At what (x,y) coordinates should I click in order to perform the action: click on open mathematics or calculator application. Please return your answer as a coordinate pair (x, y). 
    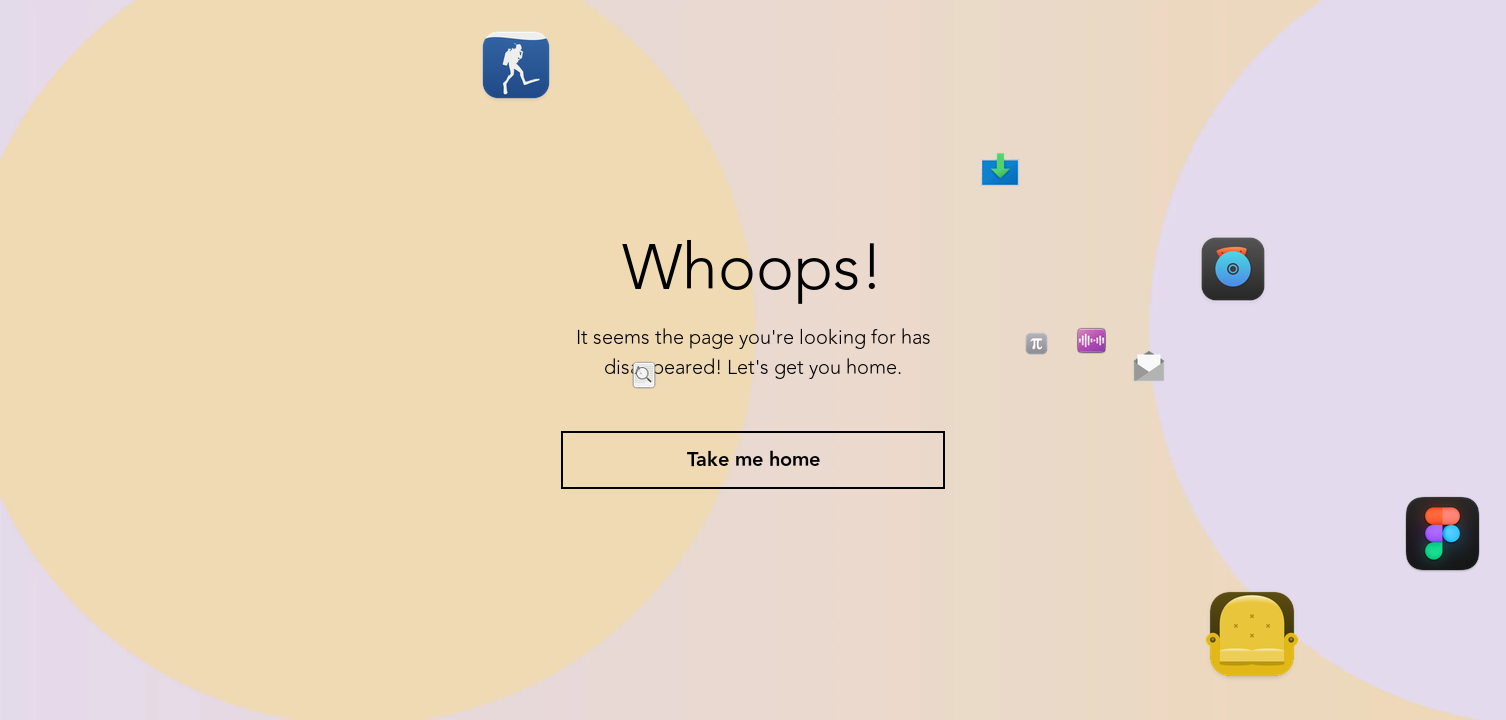
    Looking at the image, I should click on (1036, 343).